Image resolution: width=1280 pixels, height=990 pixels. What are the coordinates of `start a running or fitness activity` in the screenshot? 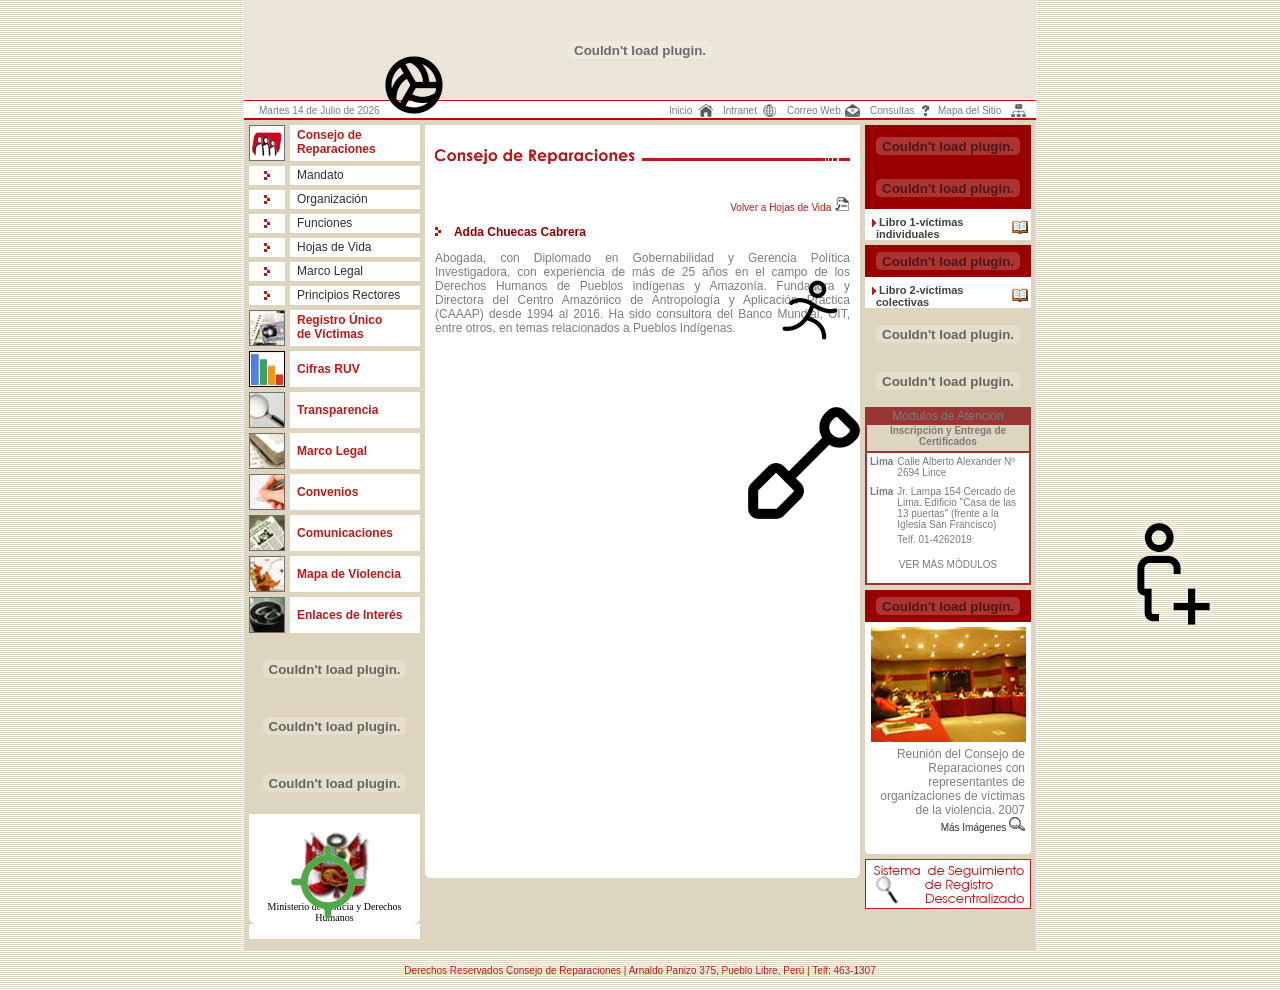 It's located at (811, 309).